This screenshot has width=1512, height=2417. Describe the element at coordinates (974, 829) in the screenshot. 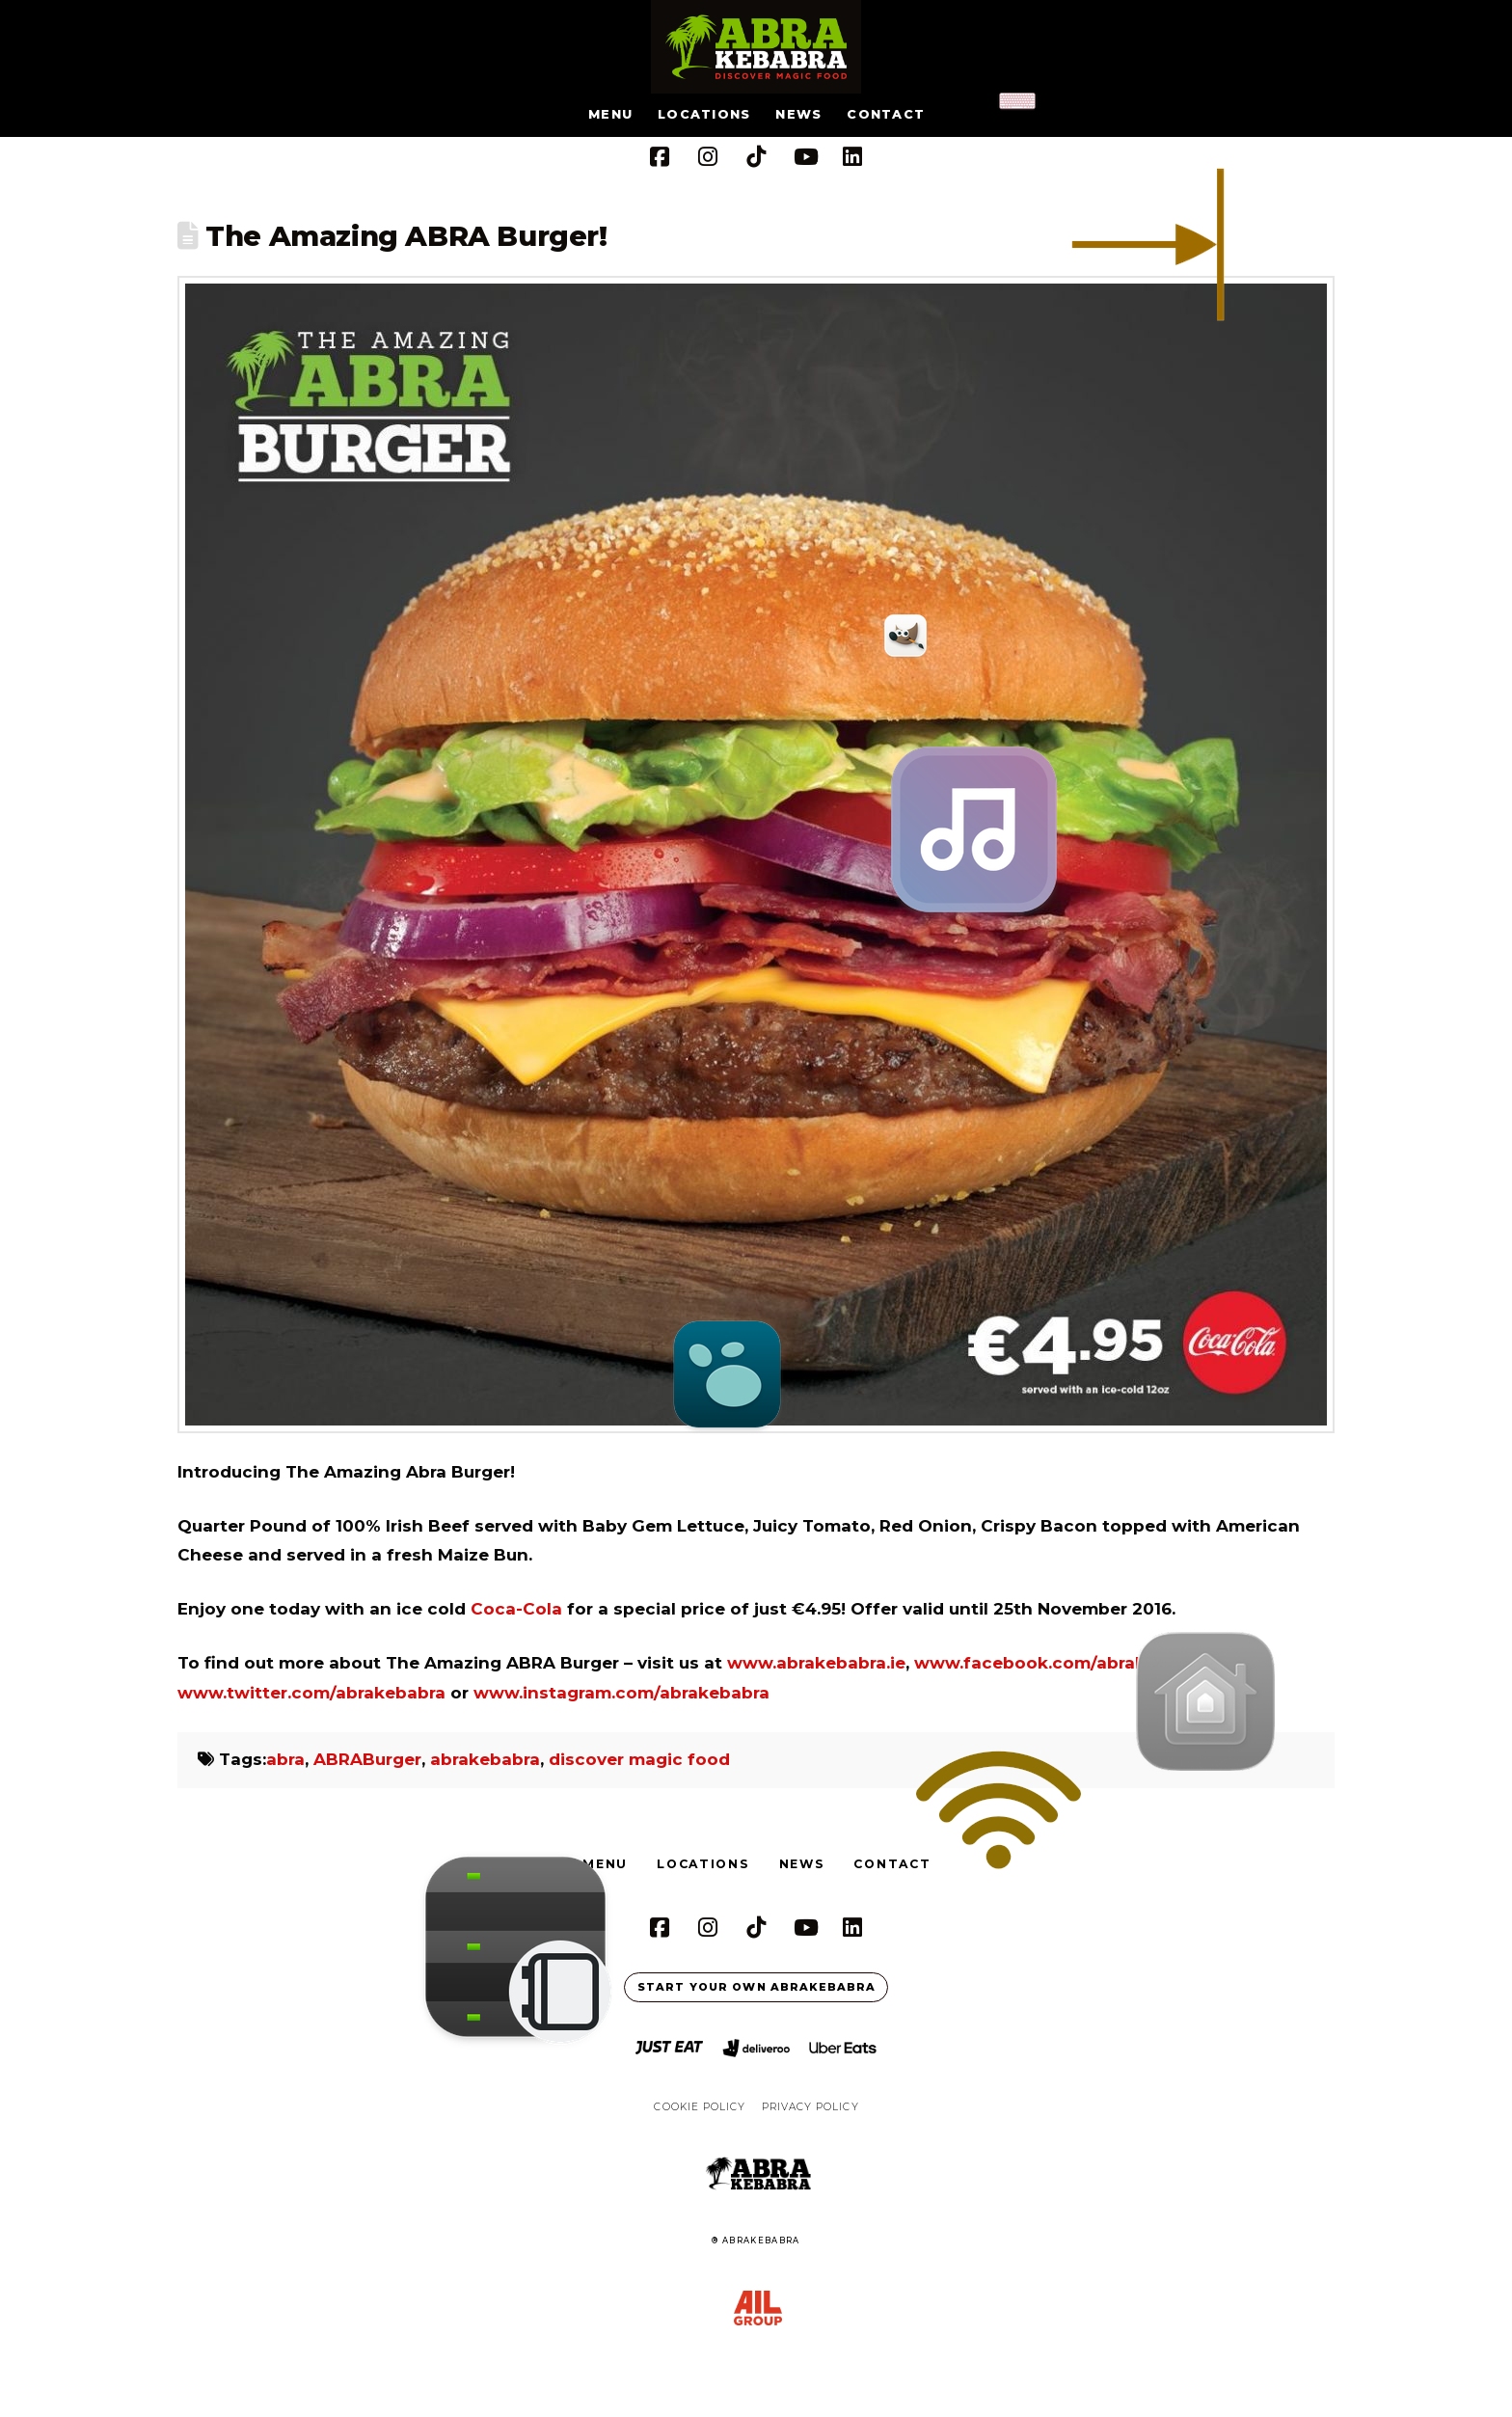

I see `open mousai music recognition app` at that location.